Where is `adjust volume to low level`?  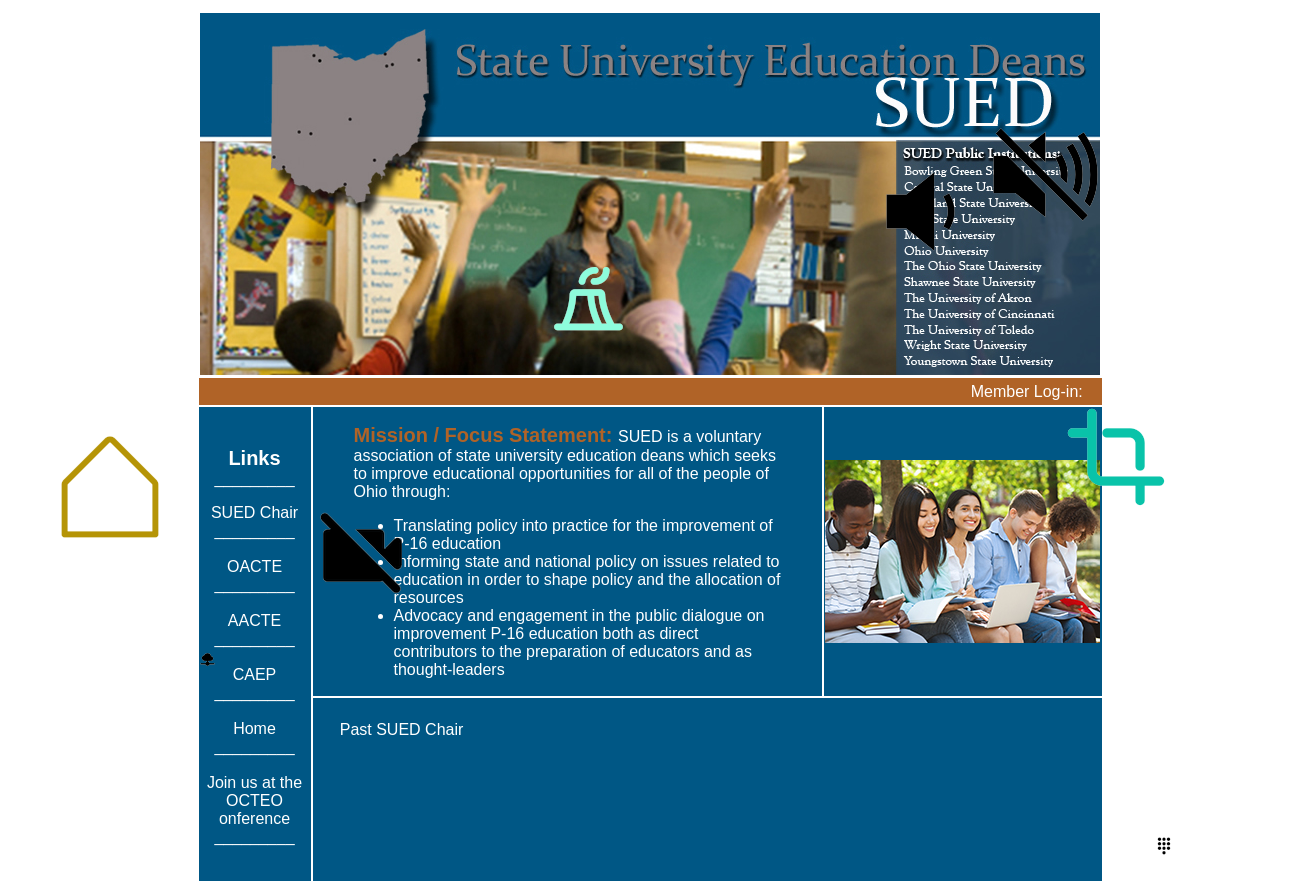 adjust volume to low level is located at coordinates (920, 211).